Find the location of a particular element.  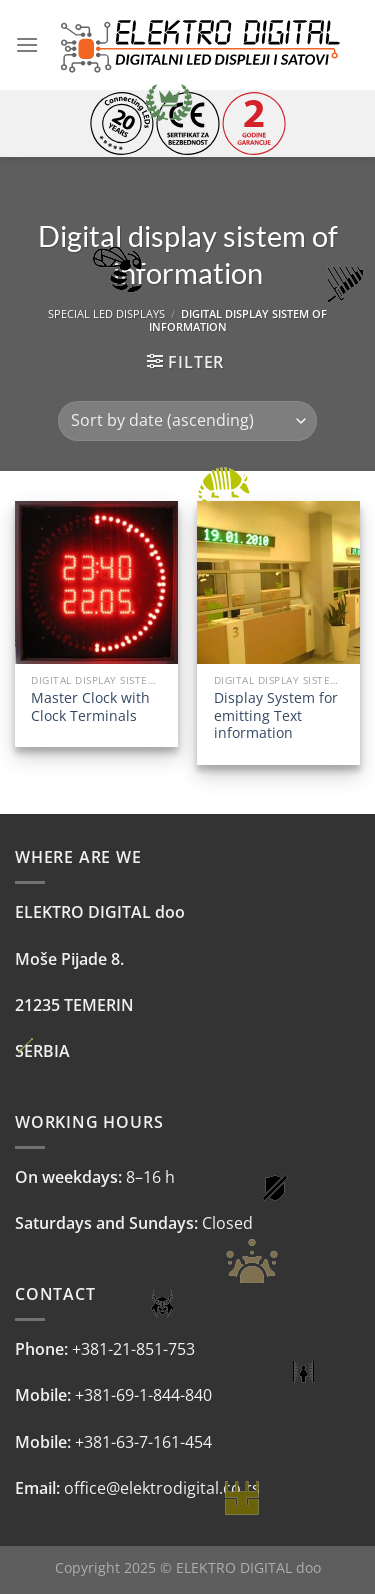

equip melee weapon in game inventory is located at coordinates (25, 1045).